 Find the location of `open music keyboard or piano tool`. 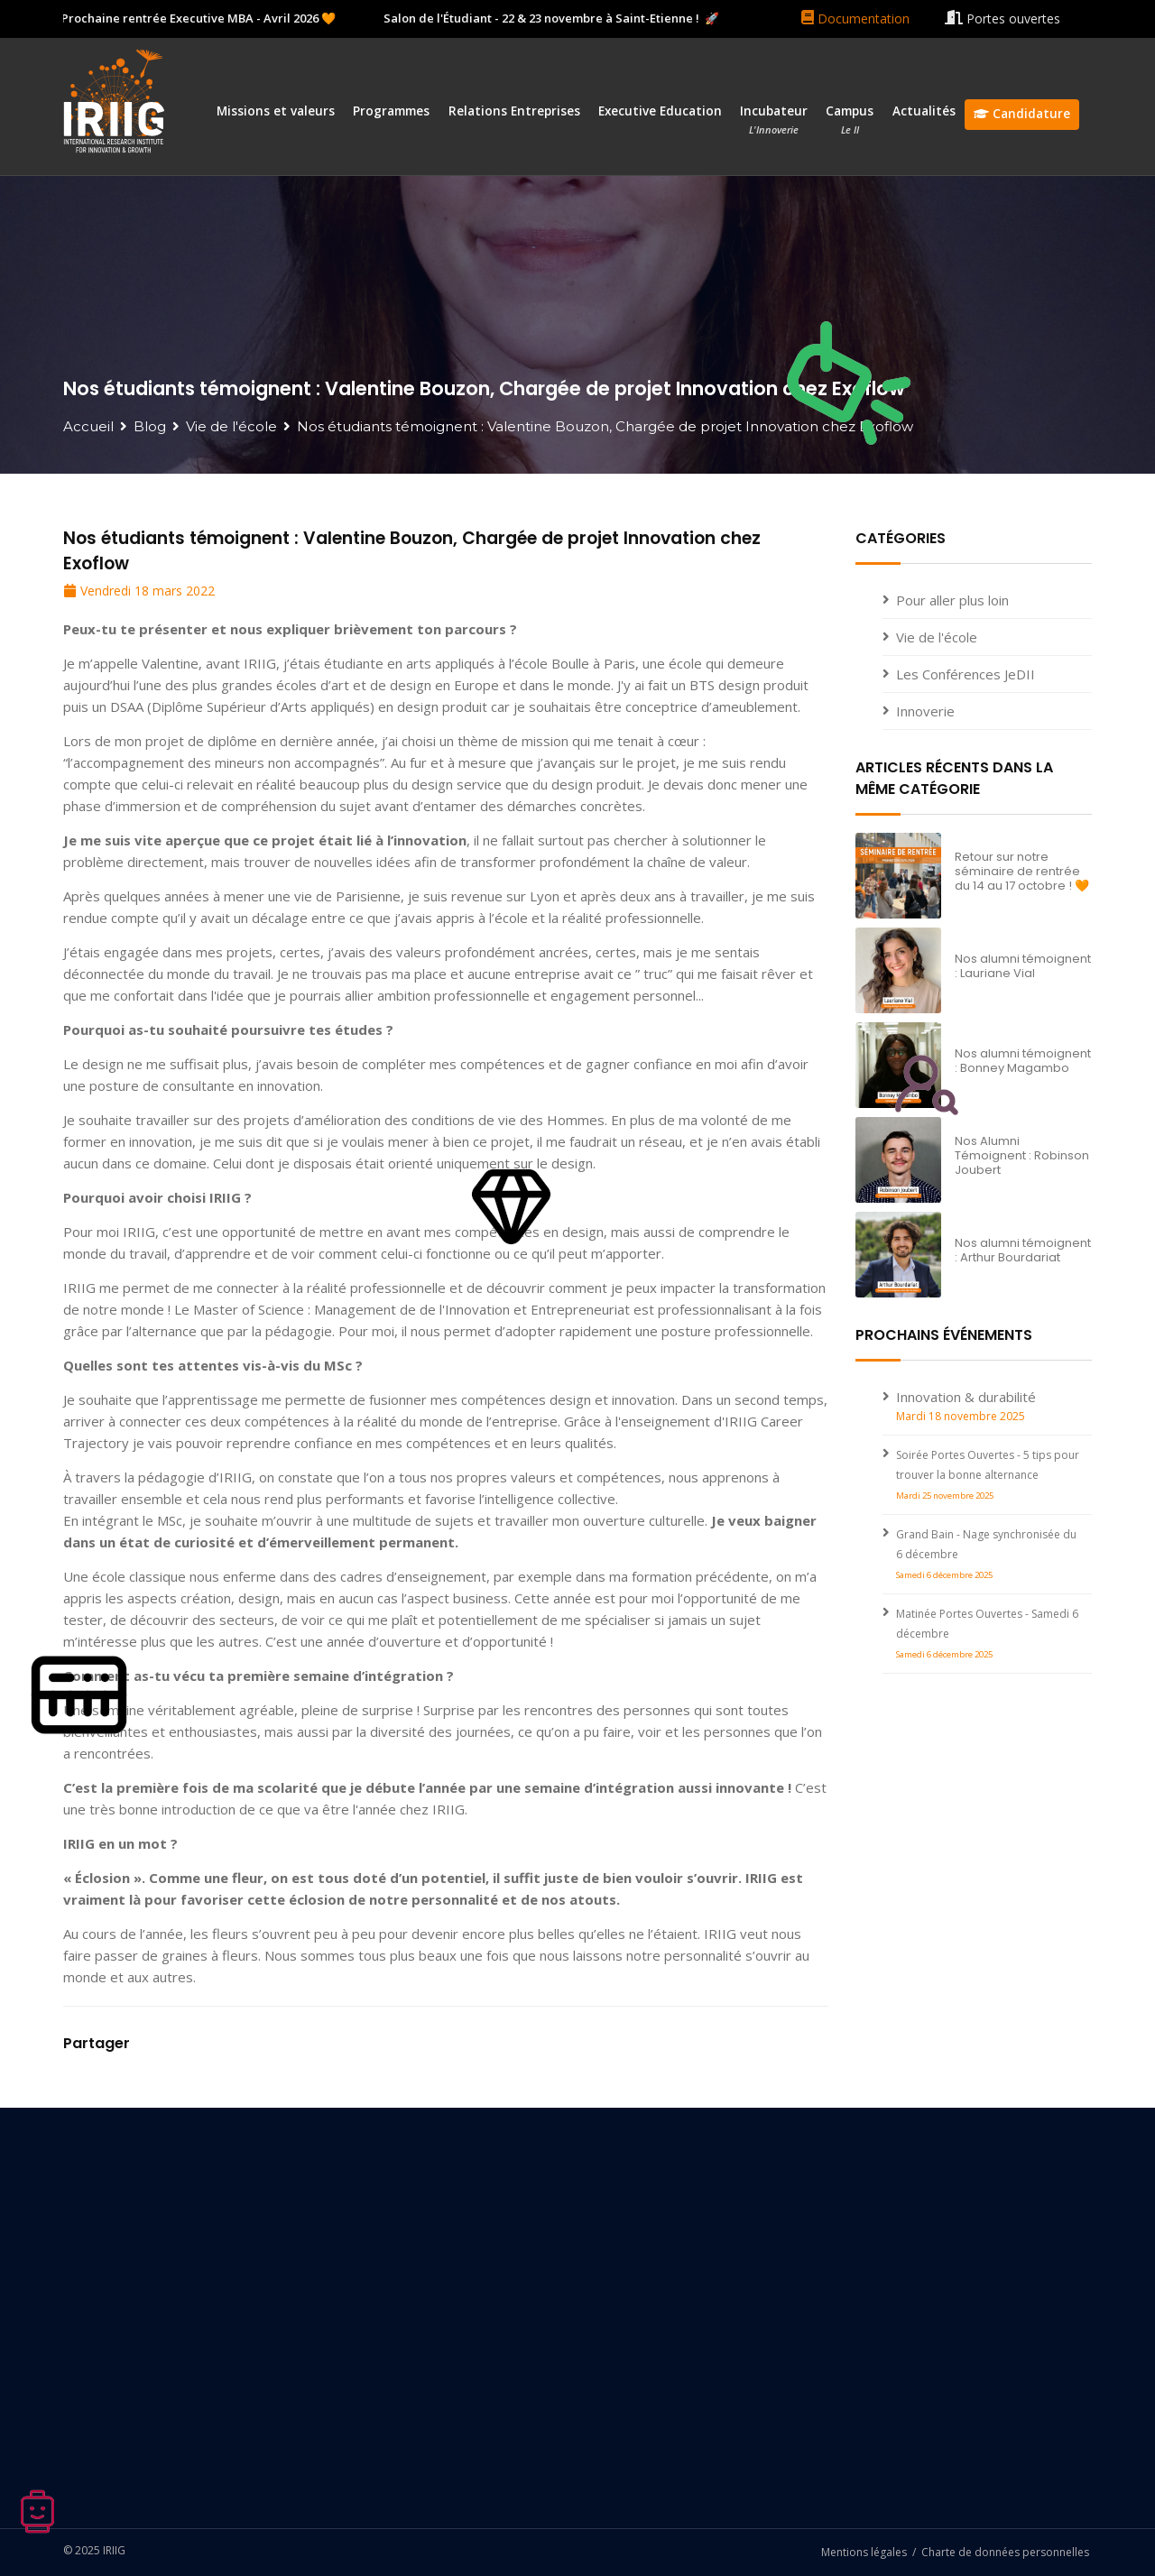

open music keyboard or piano tool is located at coordinates (79, 1694).